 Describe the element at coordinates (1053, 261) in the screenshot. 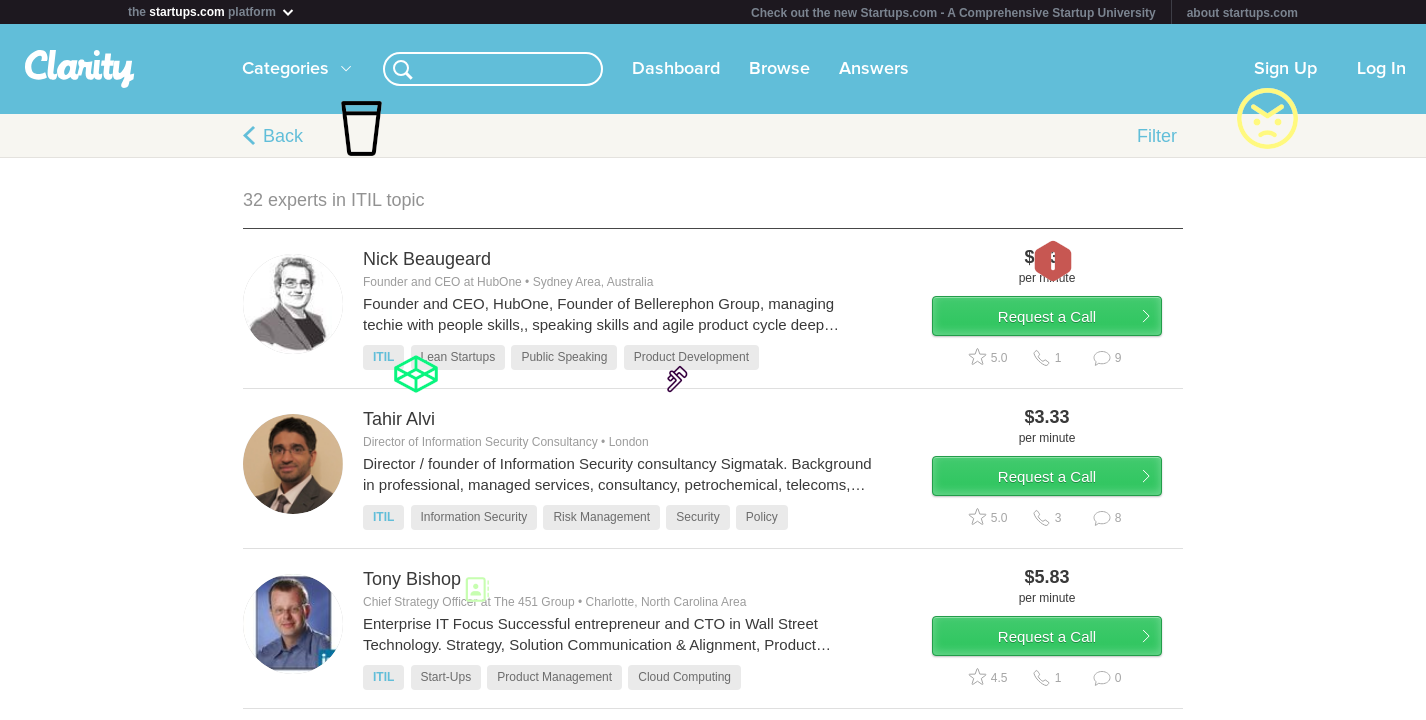

I see `view information or details` at that location.